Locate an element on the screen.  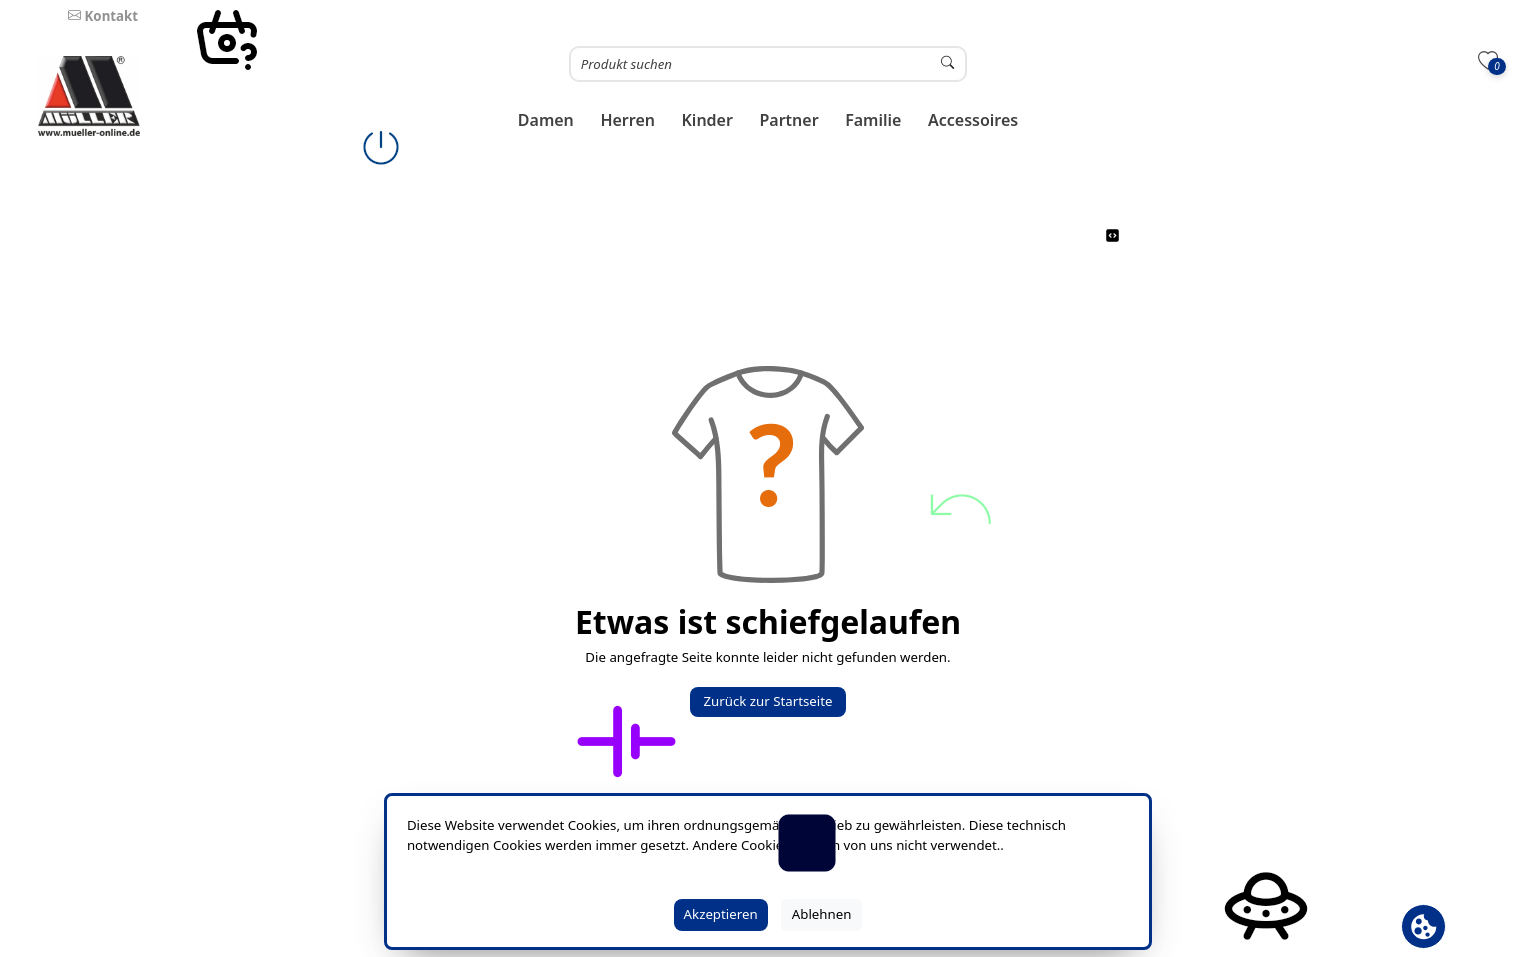
access sci-fi or space-themed content is located at coordinates (1266, 906).